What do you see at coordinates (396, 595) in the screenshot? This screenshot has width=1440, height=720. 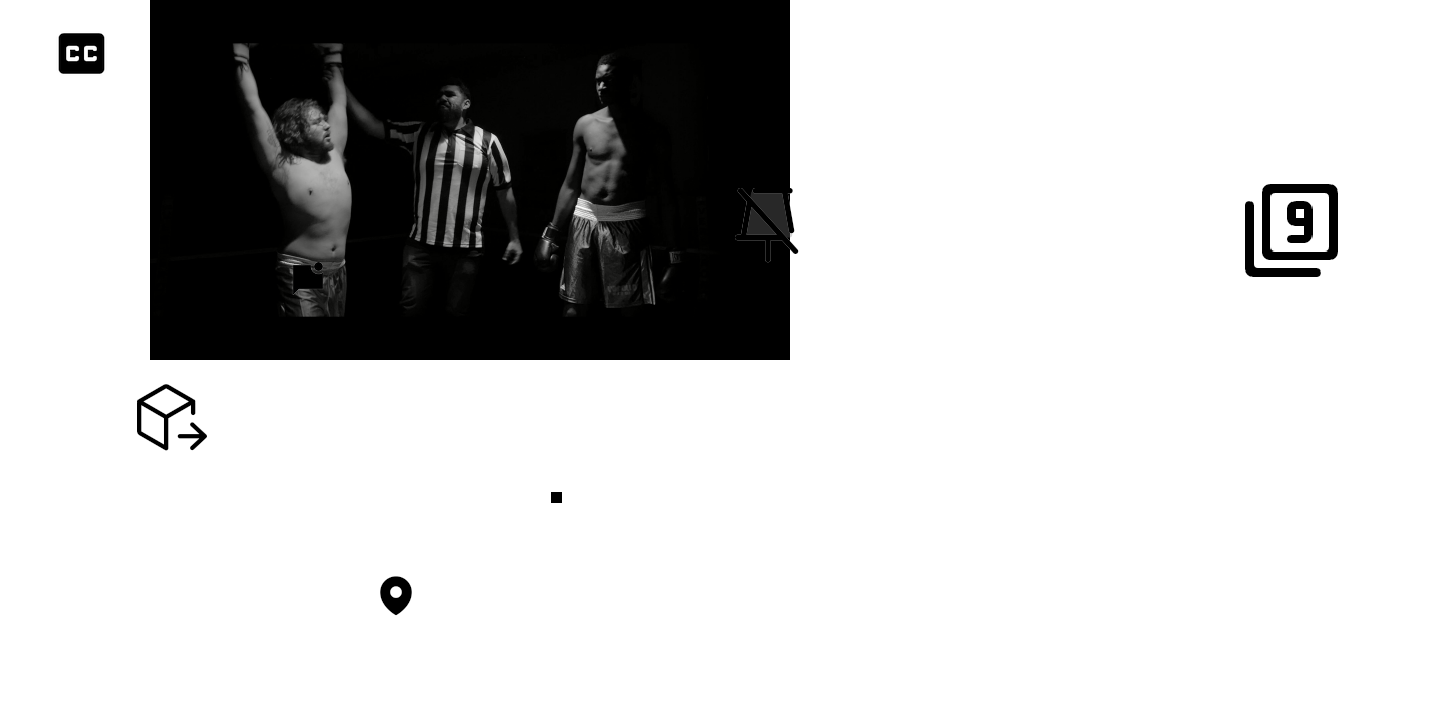 I see `view location on map` at bounding box center [396, 595].